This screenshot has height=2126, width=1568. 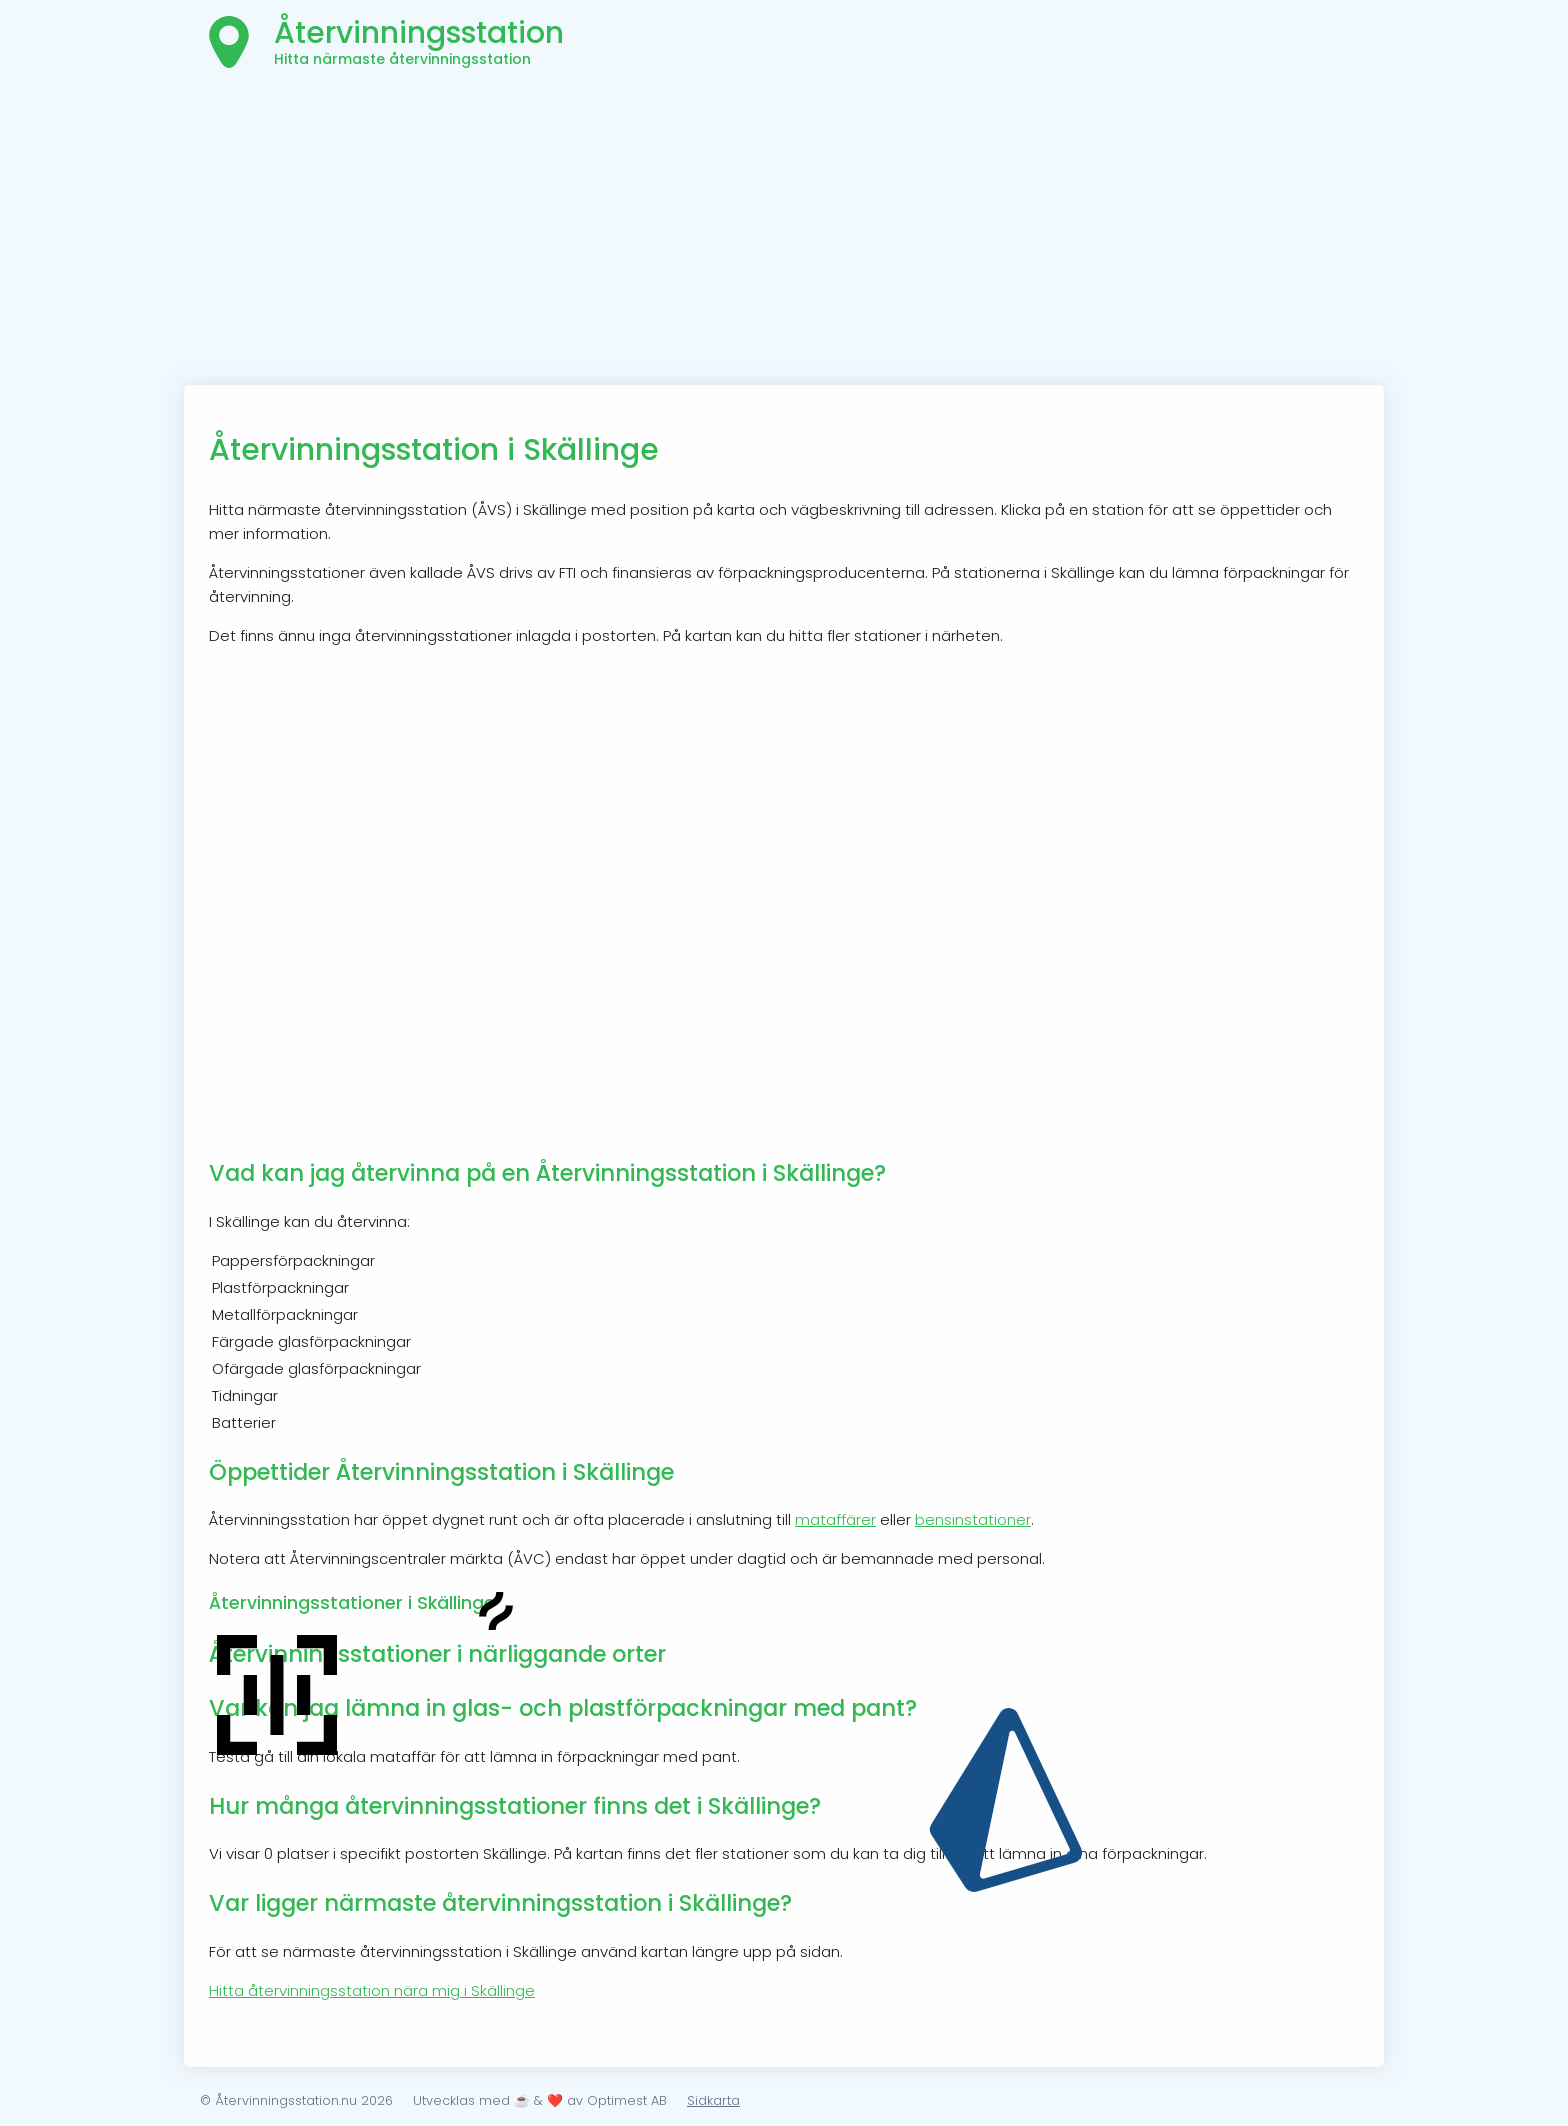 What do you see at coordinates (277, 1695) in the screenshot?
I see `activate voice recognition or speech input` at bounding box center [277, 1695].